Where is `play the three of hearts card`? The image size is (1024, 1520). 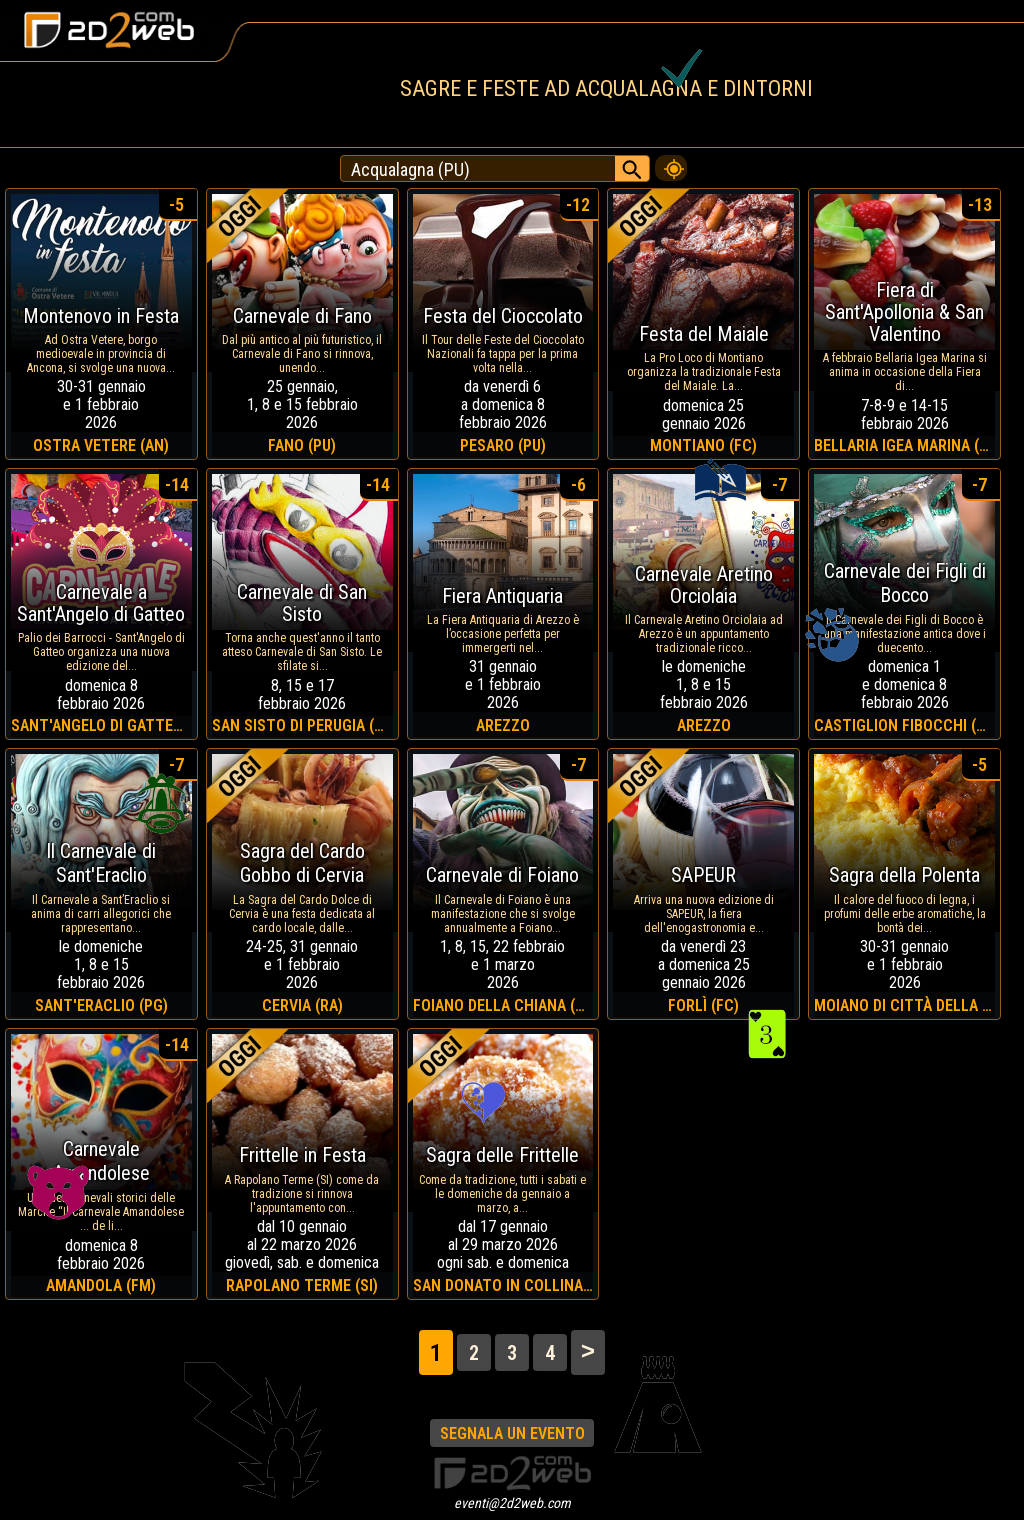 play the three of hearts card is located at coordinates (767, 1034).